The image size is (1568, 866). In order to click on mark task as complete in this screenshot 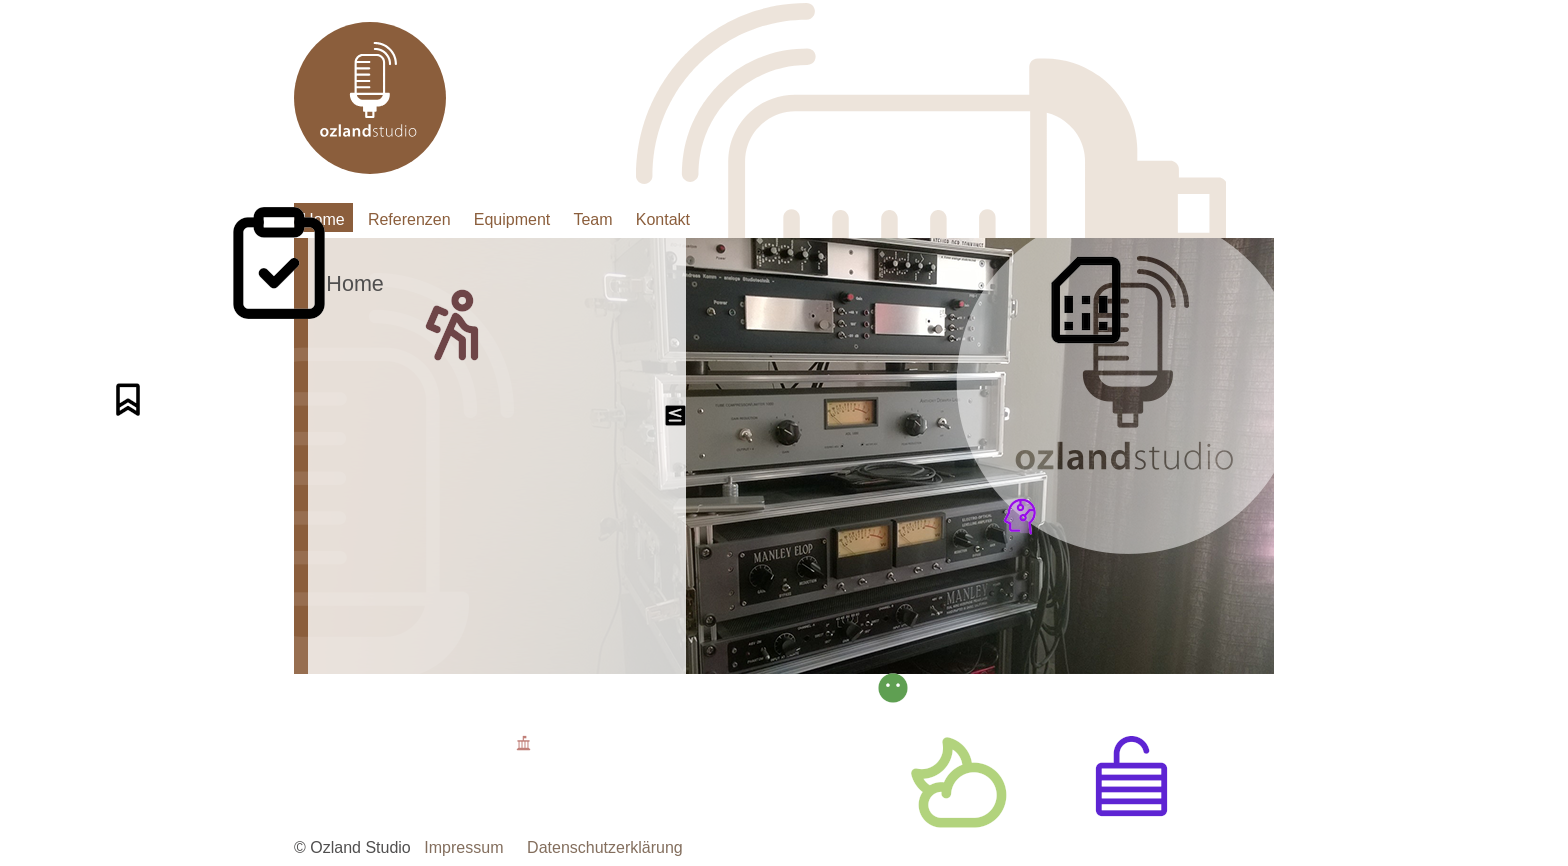, I will do `click(279, 263)`.